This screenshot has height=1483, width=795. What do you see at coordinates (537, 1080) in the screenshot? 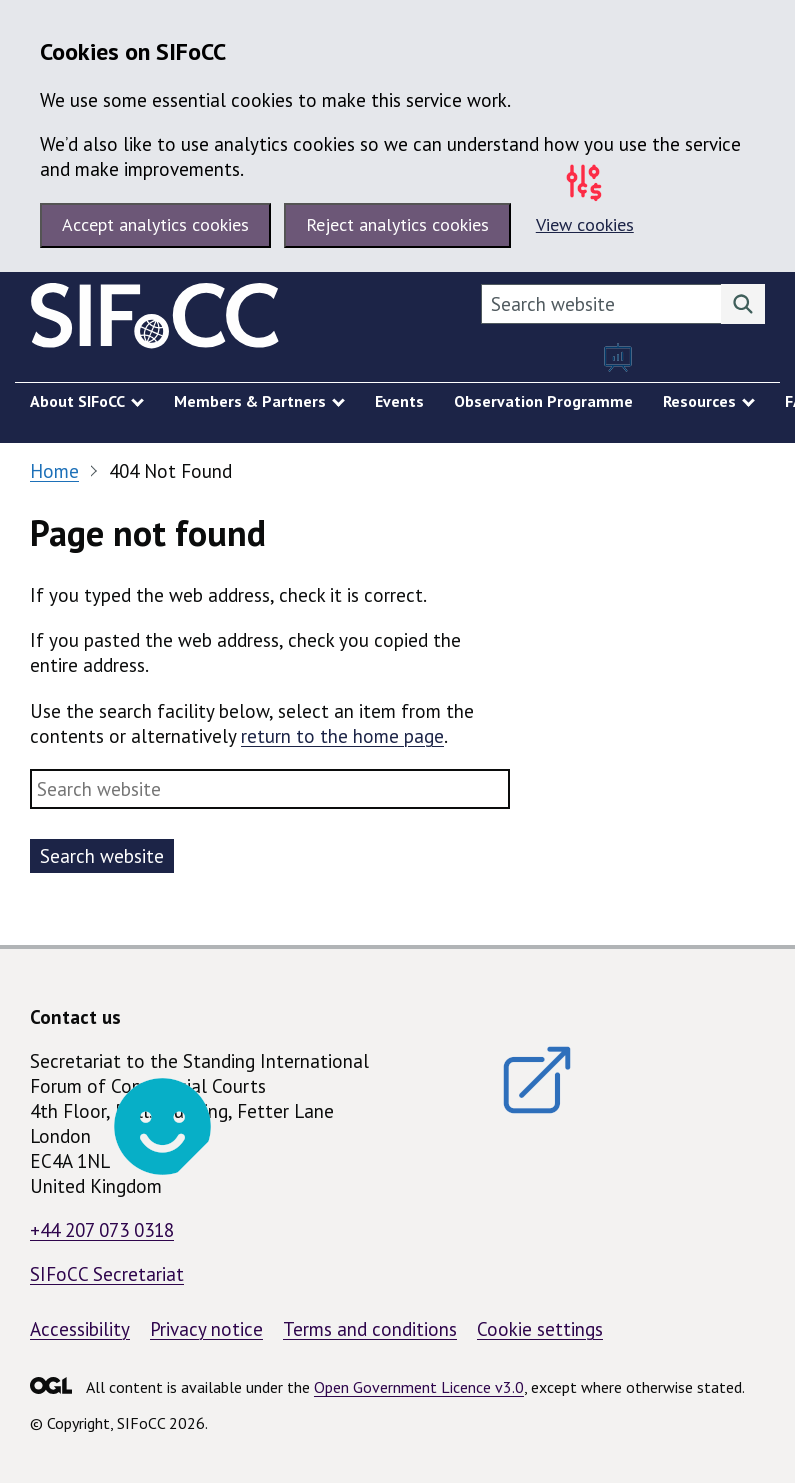
I see `open link in a new tab or window` at bounding box center [537, 1080].